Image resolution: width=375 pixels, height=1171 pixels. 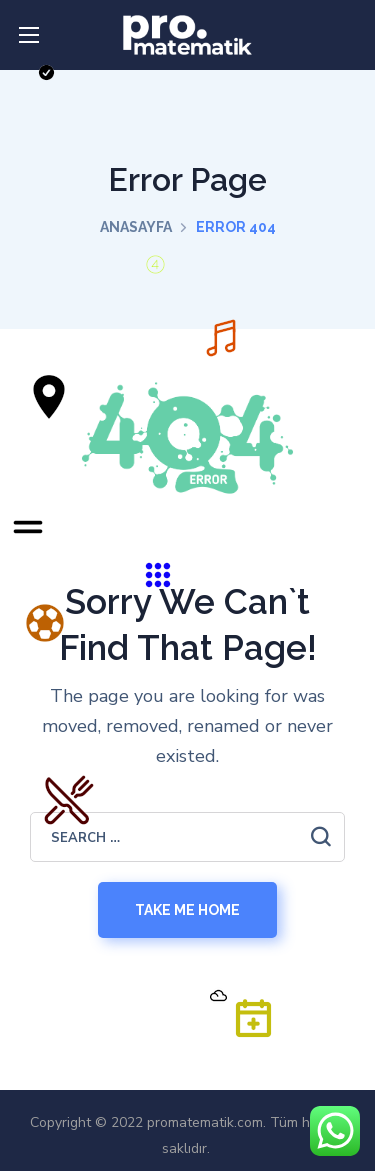 I want to click on indicates cloud storage or services, so click(x=218, y=995).